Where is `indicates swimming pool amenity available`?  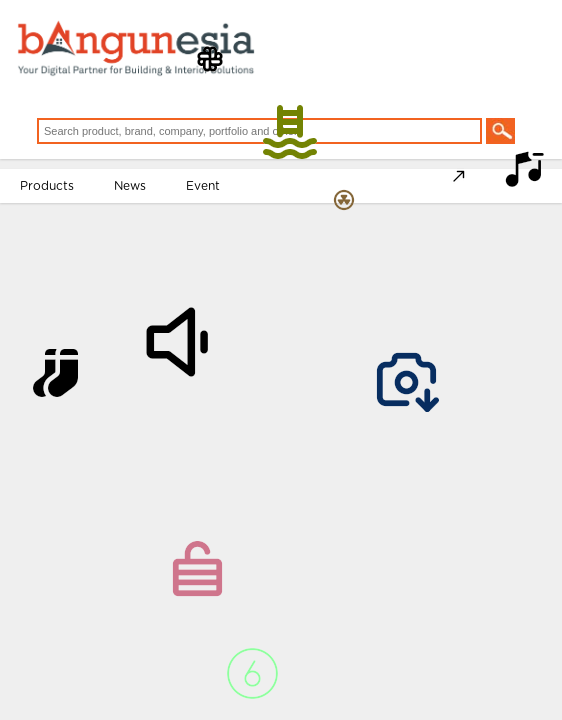
indicates swimming pool amenity available is located at coordinates (290, 132).